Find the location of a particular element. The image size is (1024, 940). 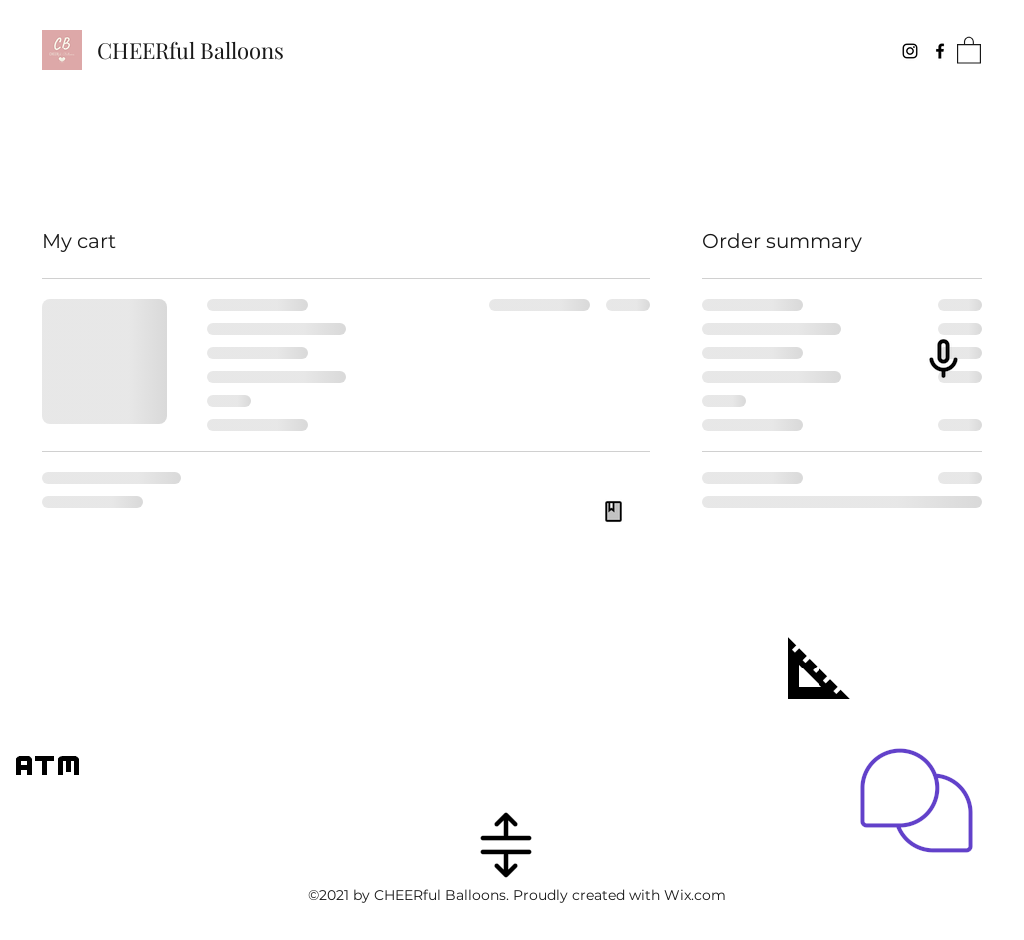

locate nearby ATM machines is located at coordinates (47, 765).